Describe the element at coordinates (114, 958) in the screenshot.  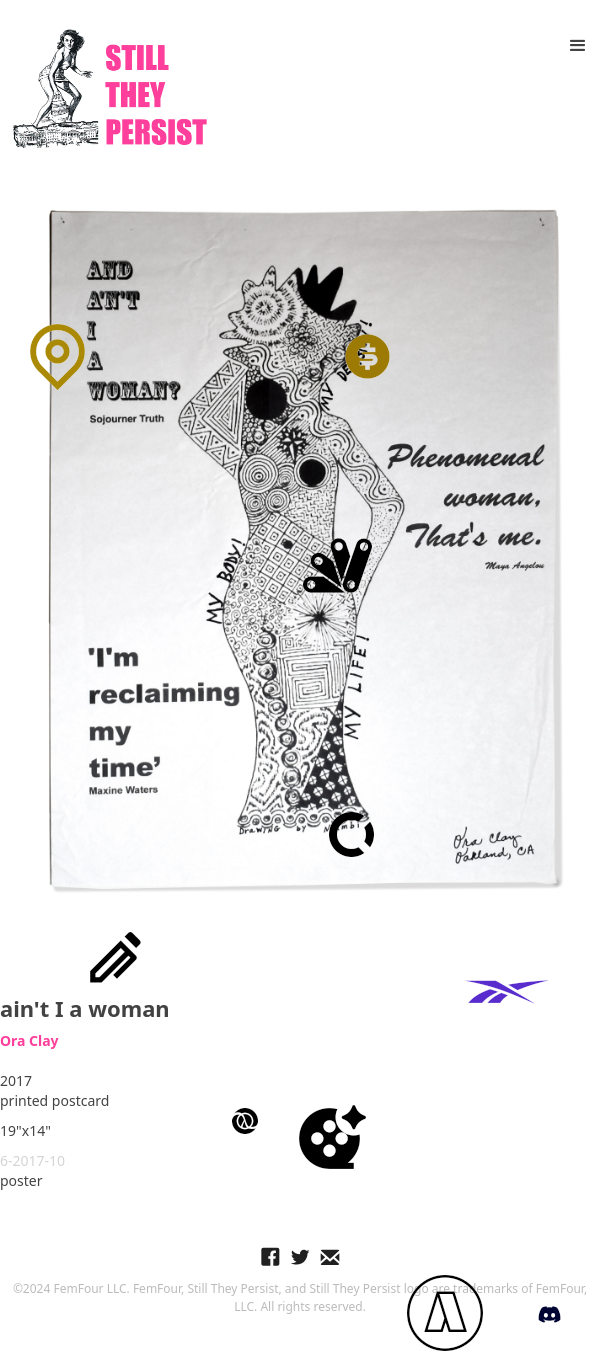
I see `edit or compose new content` at that location.